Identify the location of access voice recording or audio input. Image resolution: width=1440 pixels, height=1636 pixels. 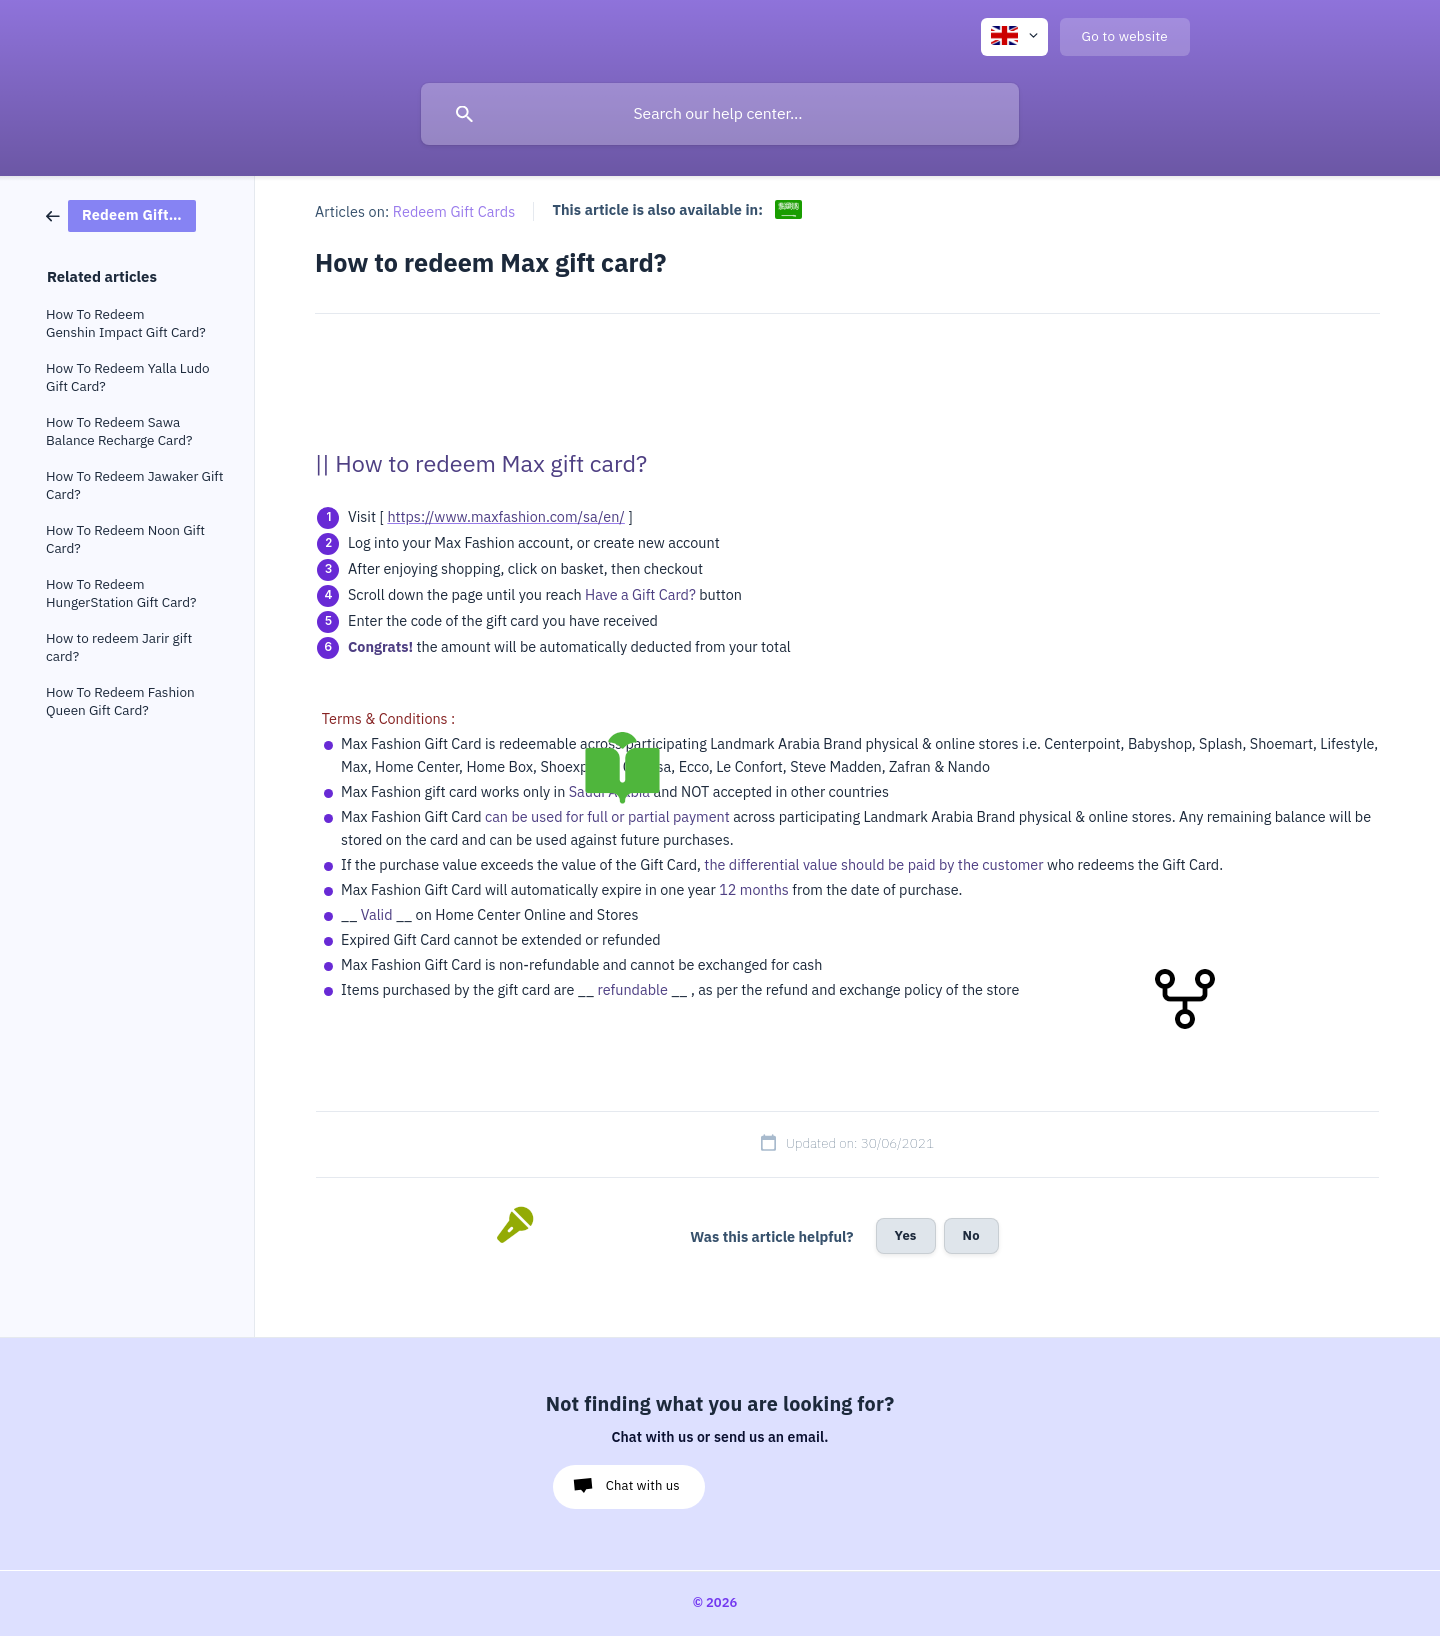
(514, 1225).